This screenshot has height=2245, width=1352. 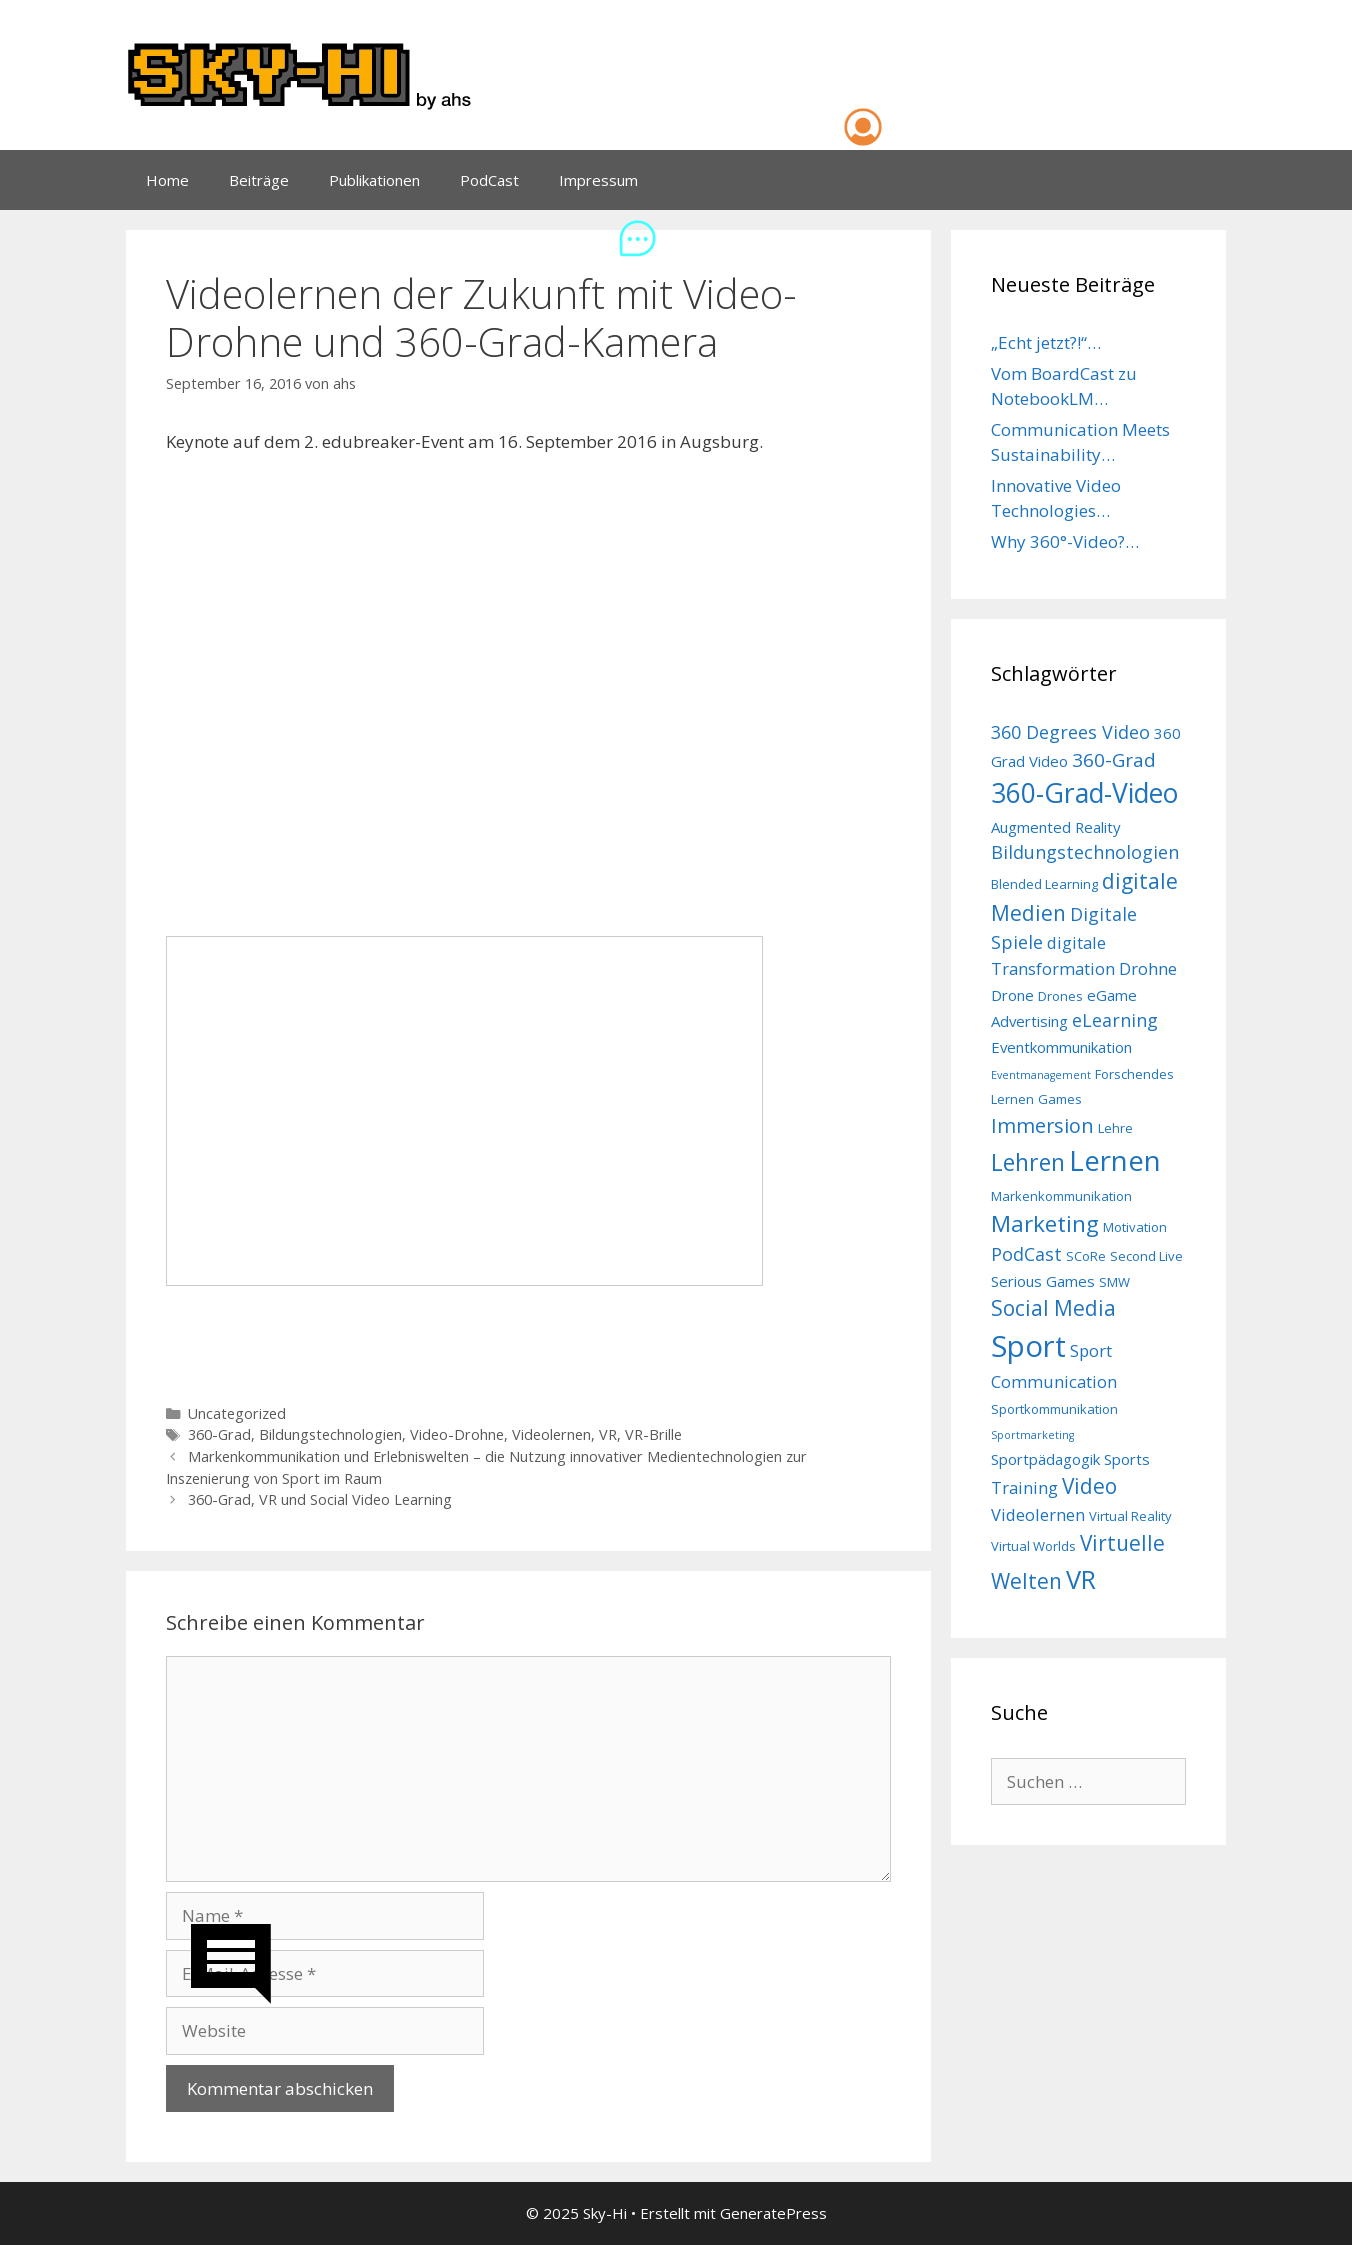 I want to click on open comments section, so click(x=231, y=1964).